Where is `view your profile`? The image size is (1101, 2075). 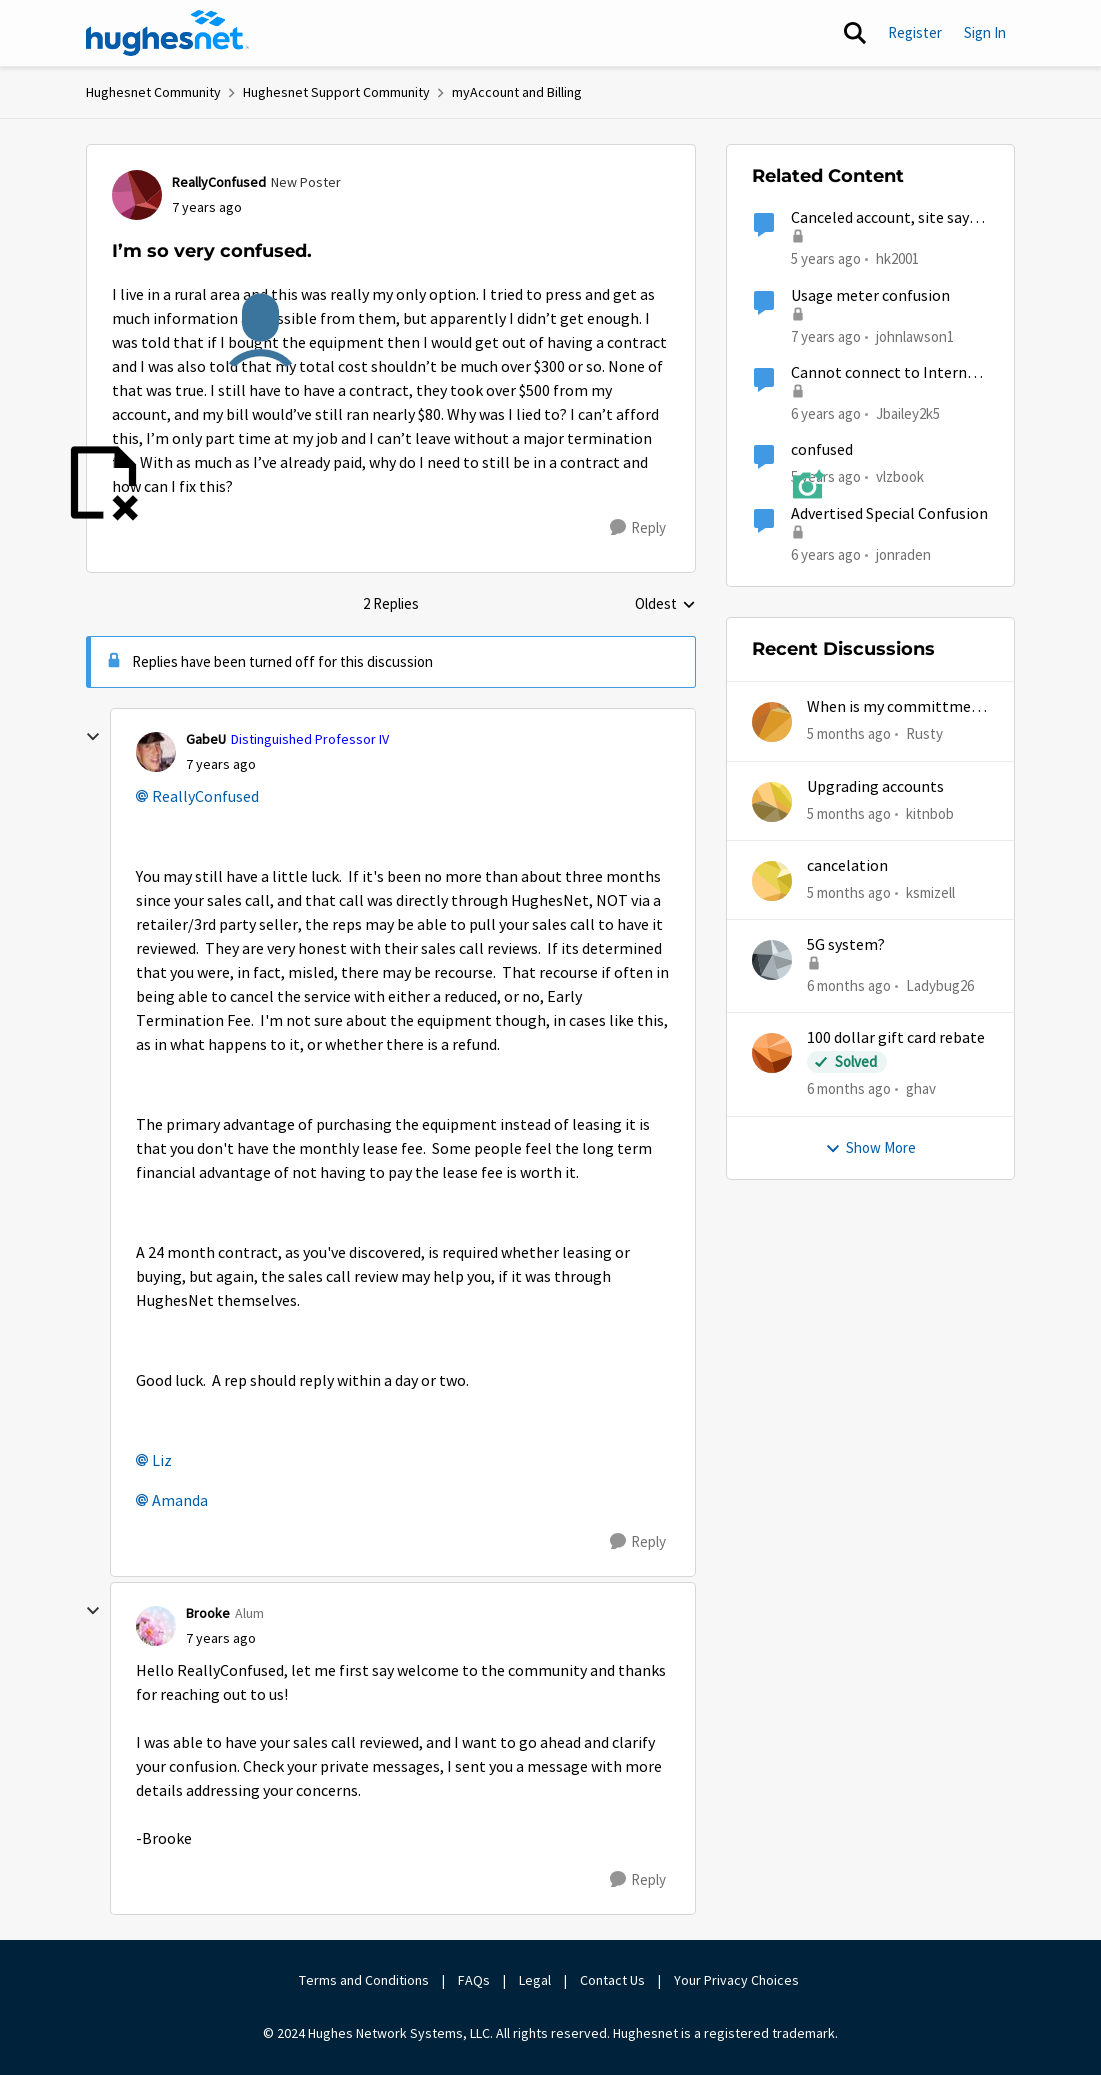
view your profile is located at coordinates (260, 330).